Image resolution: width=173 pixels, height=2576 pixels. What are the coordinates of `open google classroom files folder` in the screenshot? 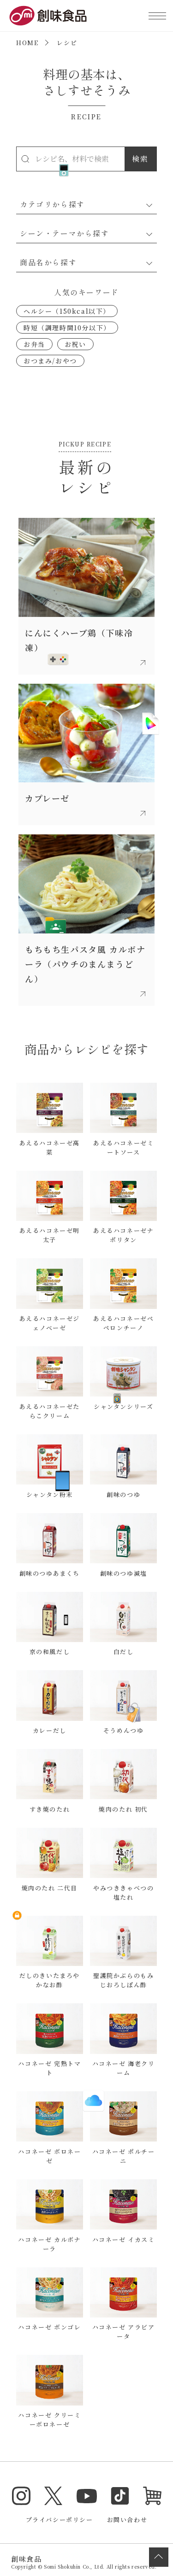 It's located at (55, 926).